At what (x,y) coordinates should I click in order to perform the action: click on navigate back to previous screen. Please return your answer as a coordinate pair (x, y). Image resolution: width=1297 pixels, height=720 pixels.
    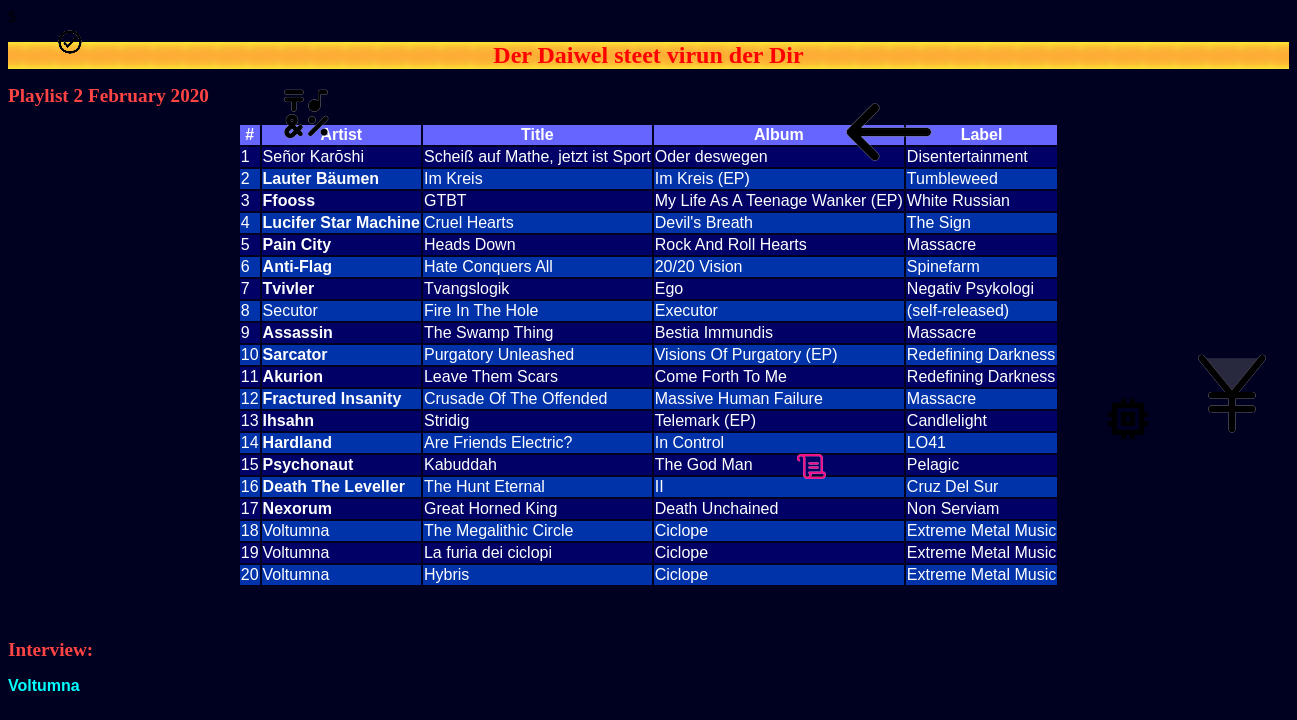
    Looking at the image, I should click on (888, 132).